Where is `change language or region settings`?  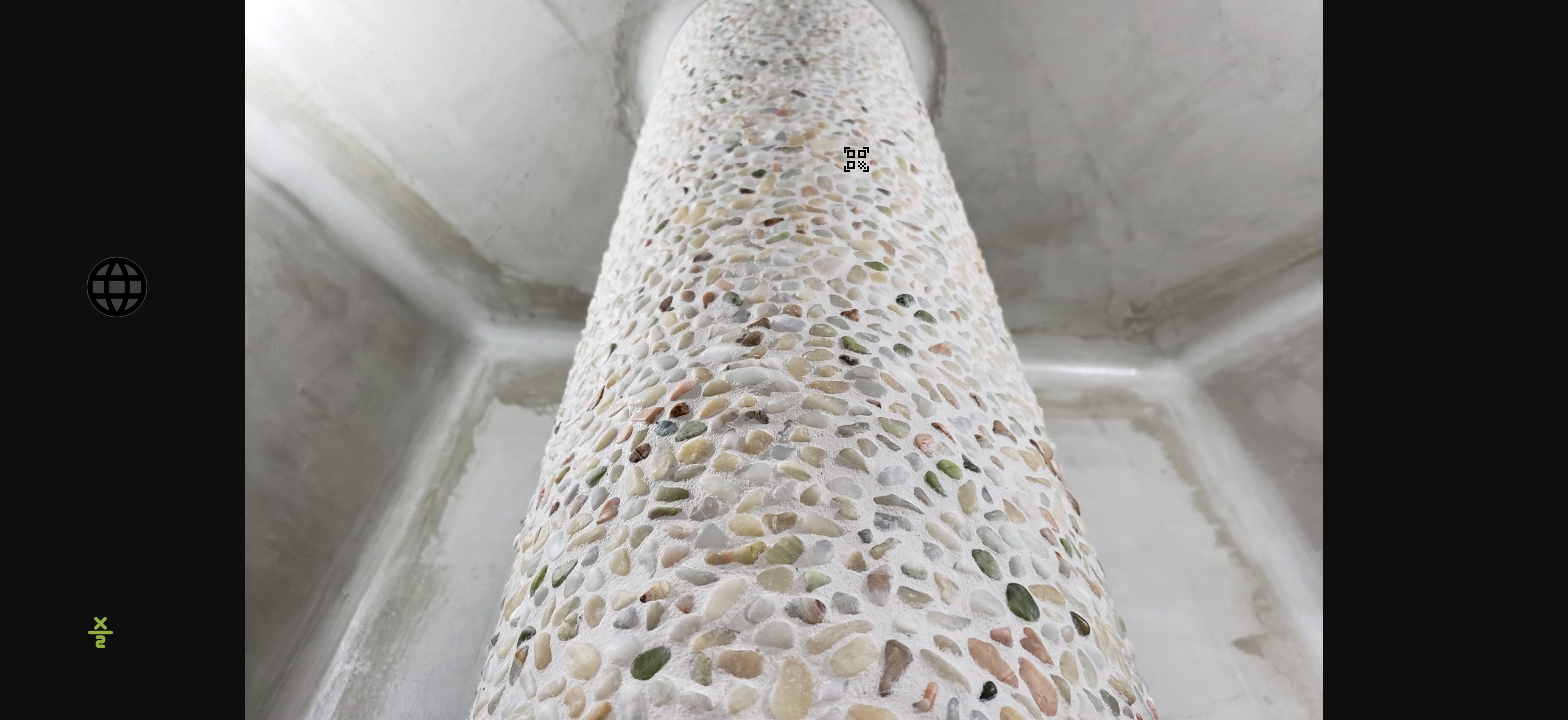 change language or region settings is located at coordinates (117, 287).